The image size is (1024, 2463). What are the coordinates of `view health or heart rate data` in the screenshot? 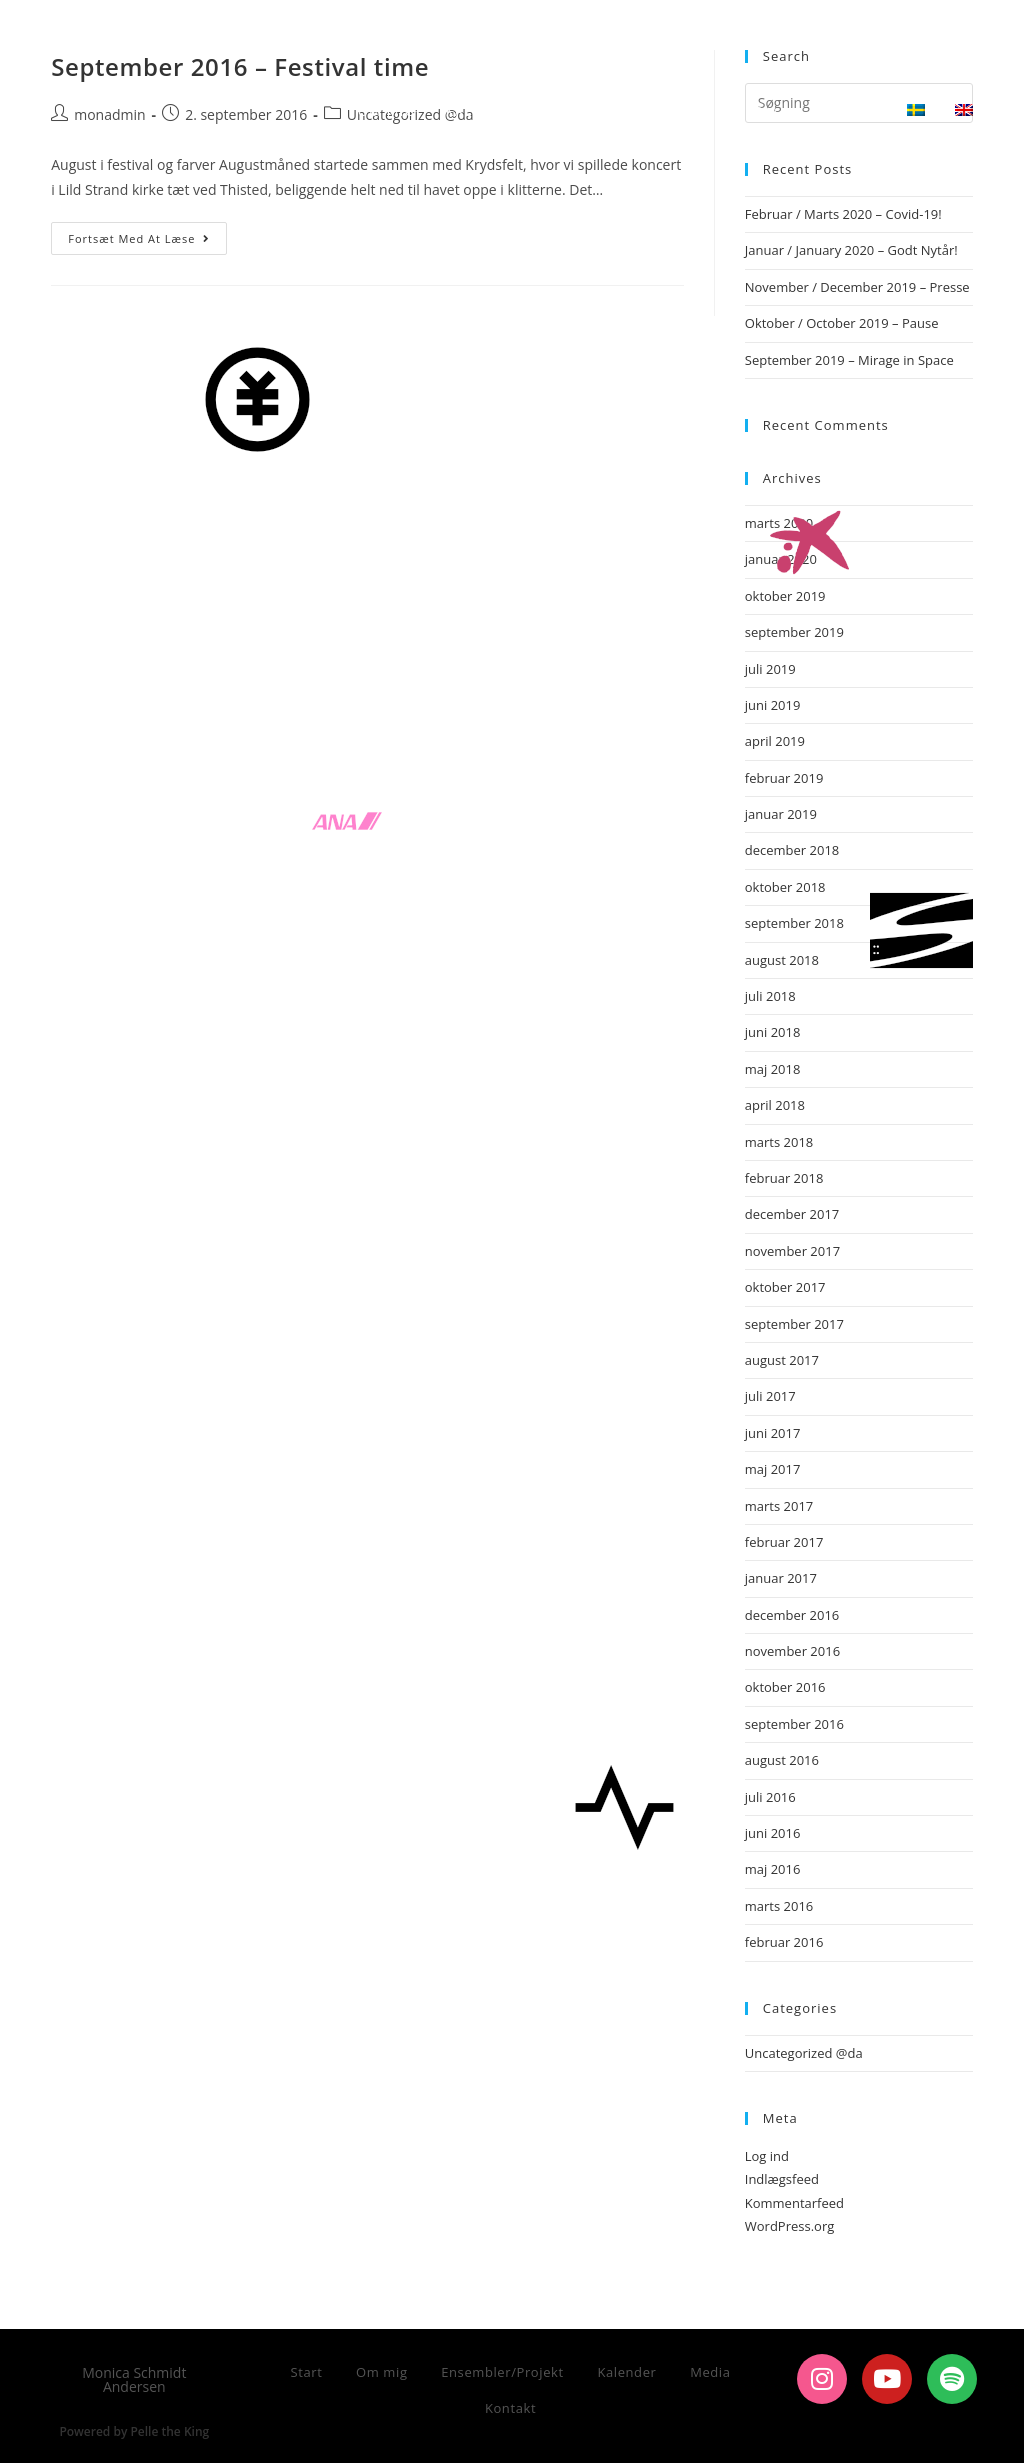 It's located at (624, 1807).